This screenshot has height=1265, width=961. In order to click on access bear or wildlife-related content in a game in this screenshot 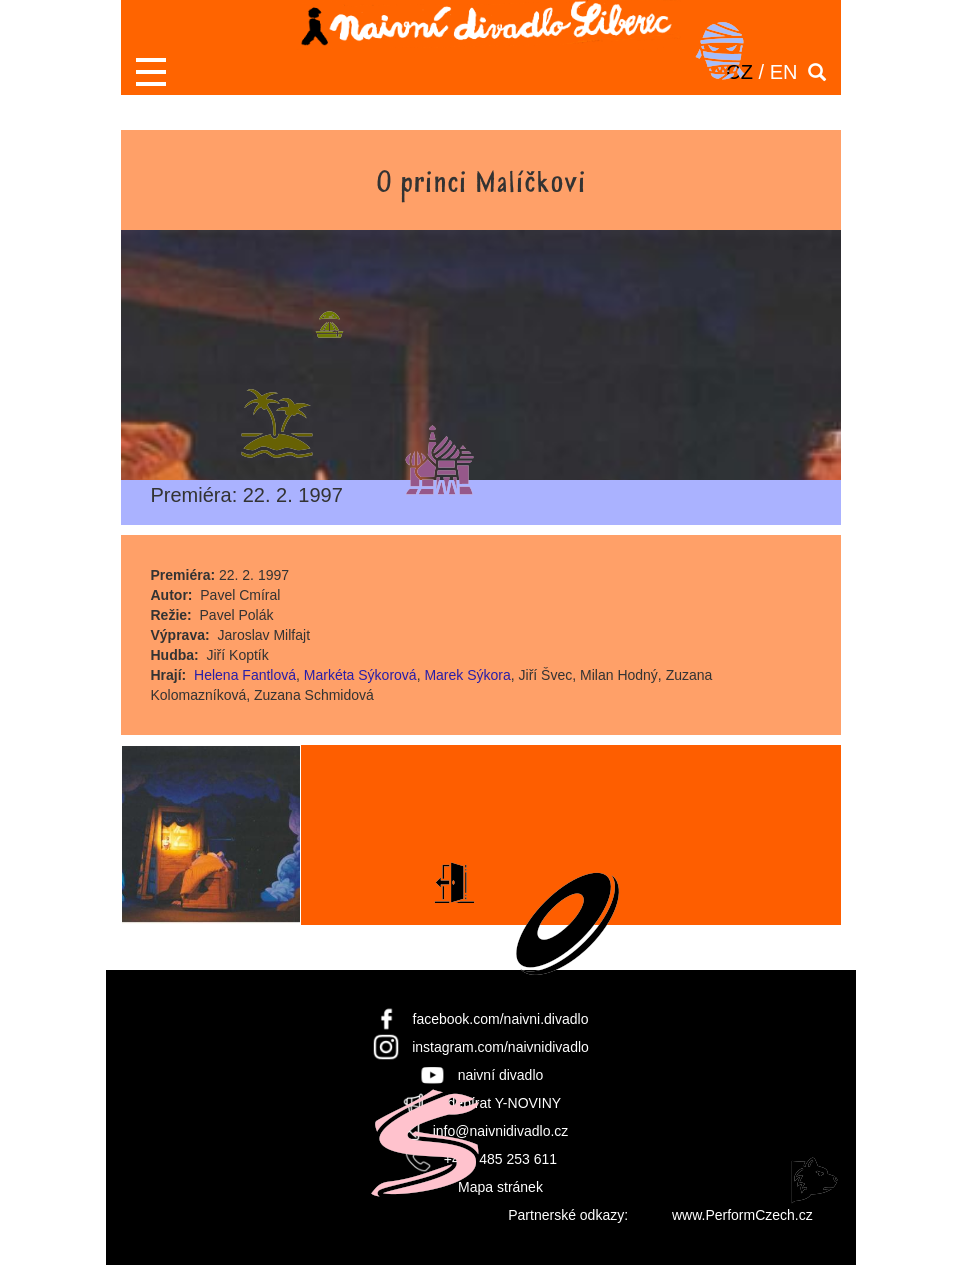, I will do `click(816, 1180)`.